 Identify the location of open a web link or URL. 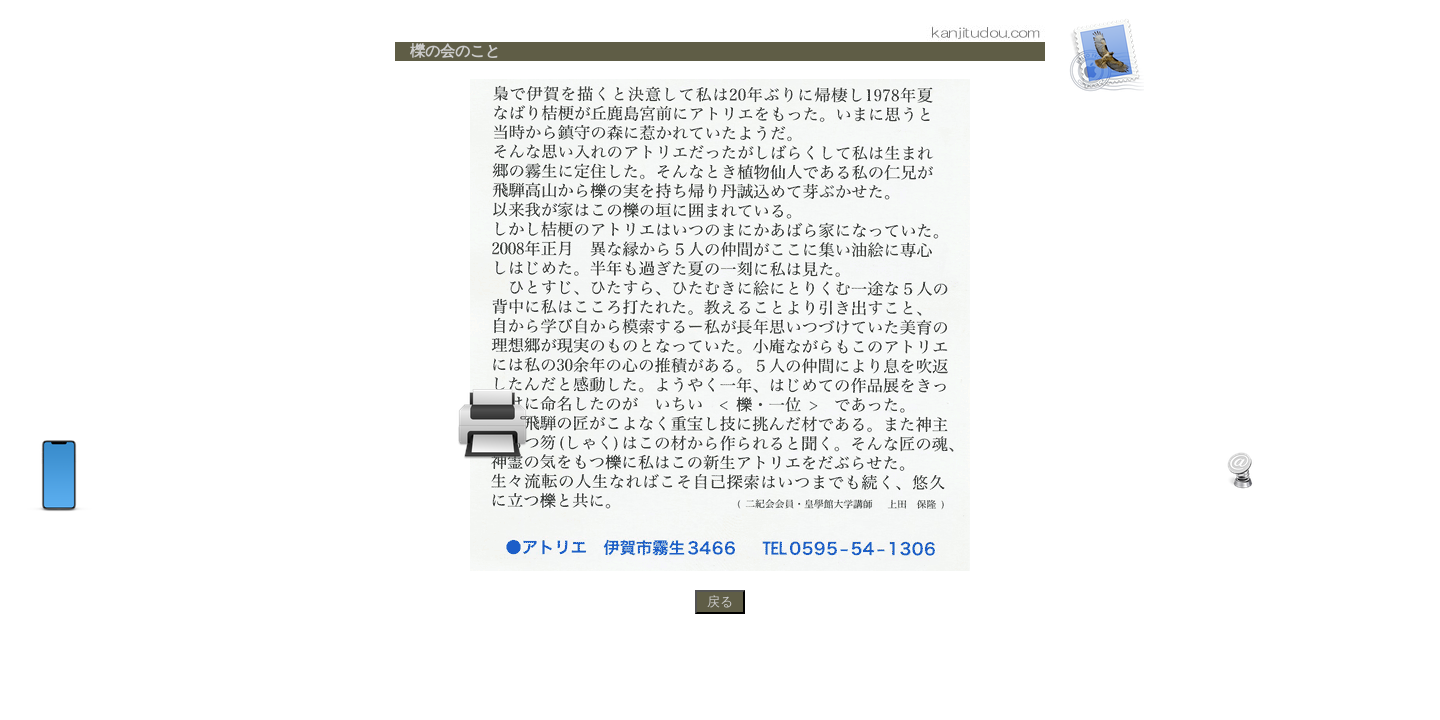
(1241, 470).